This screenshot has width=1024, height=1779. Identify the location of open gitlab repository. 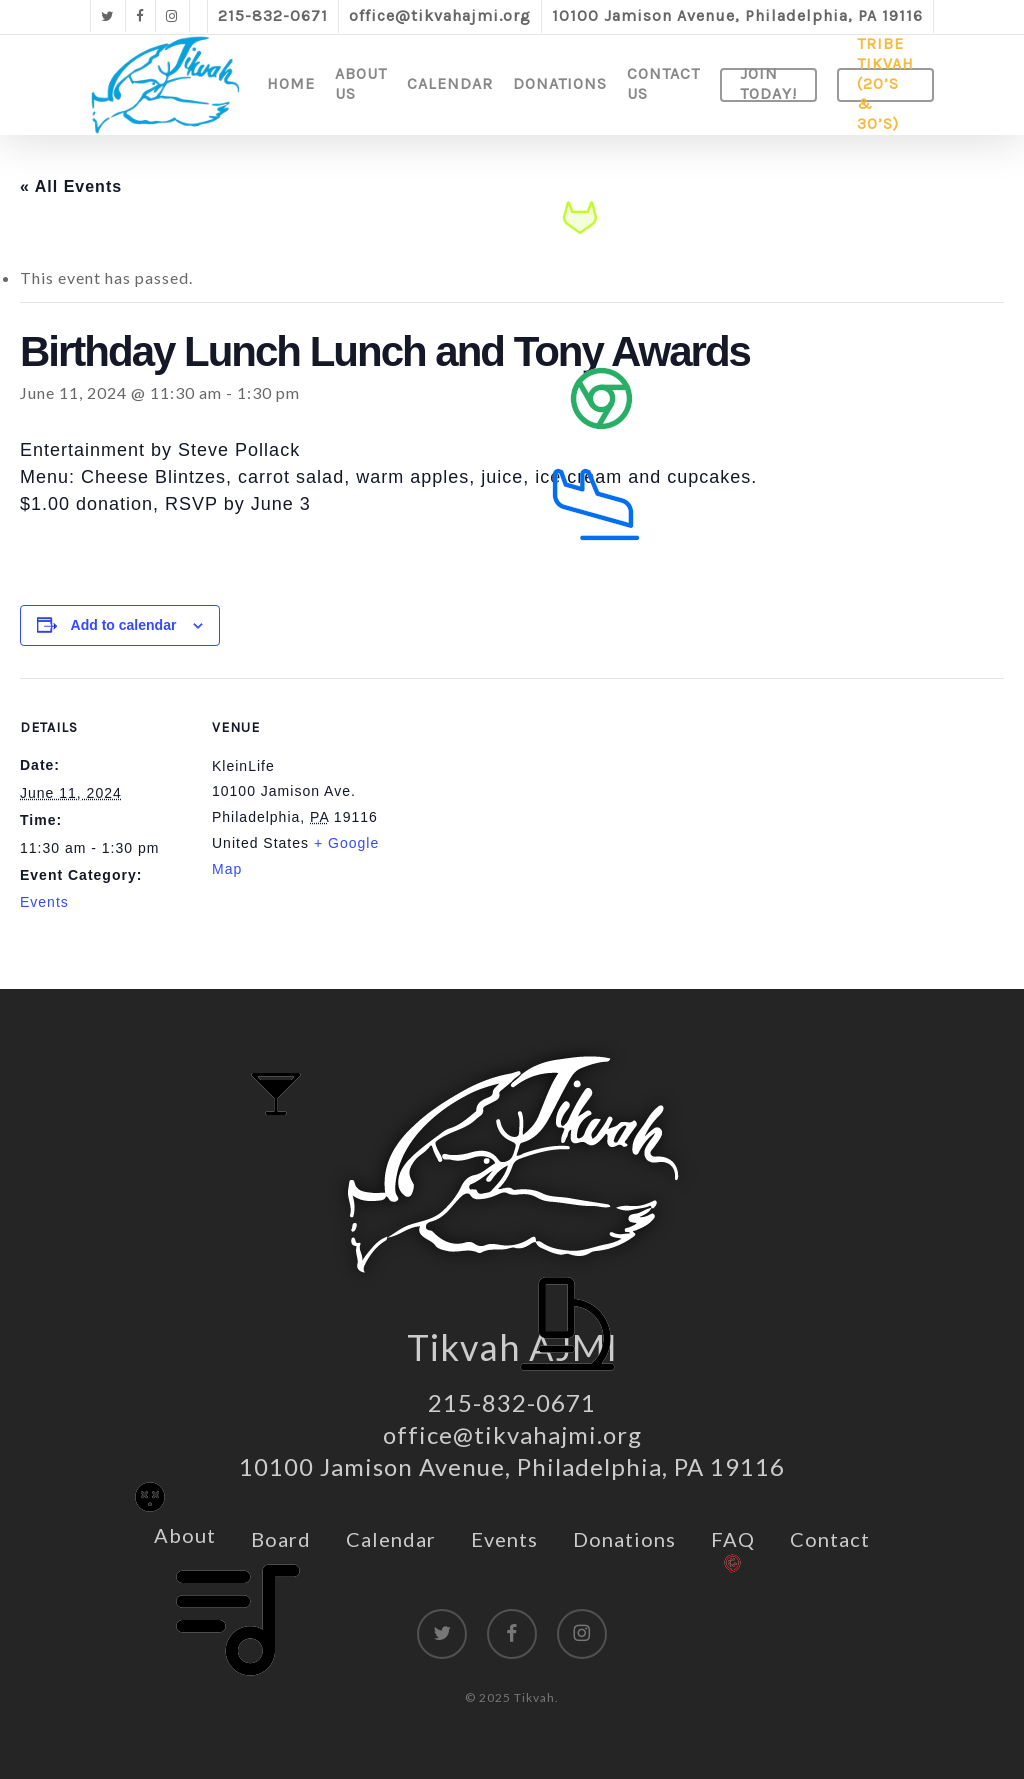
(580, 217).